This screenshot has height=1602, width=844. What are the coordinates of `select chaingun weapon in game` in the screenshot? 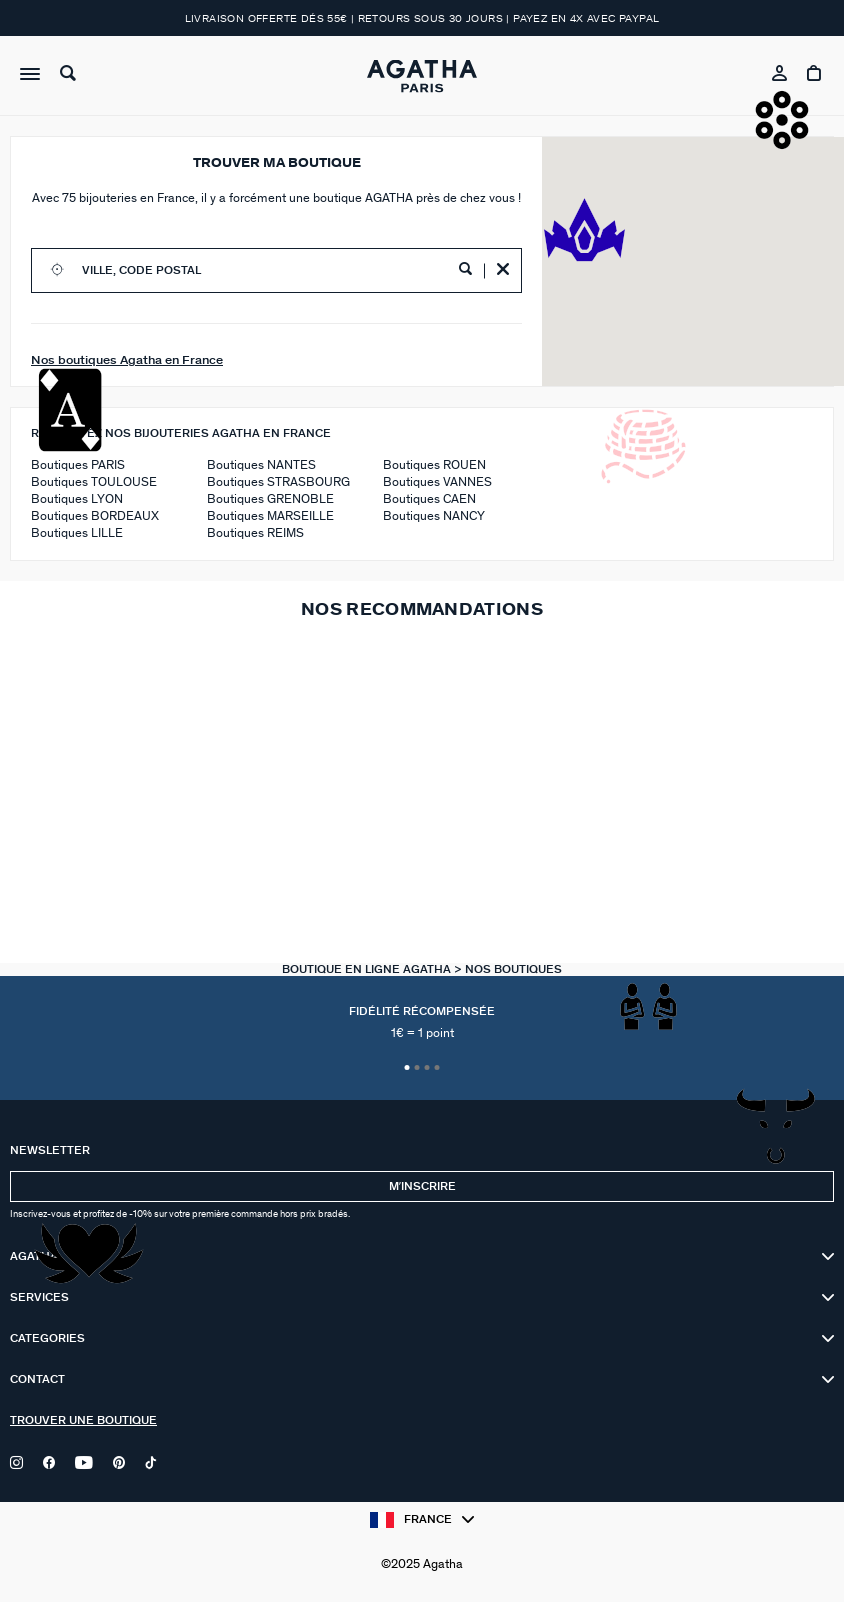 It's located at (782, 120).